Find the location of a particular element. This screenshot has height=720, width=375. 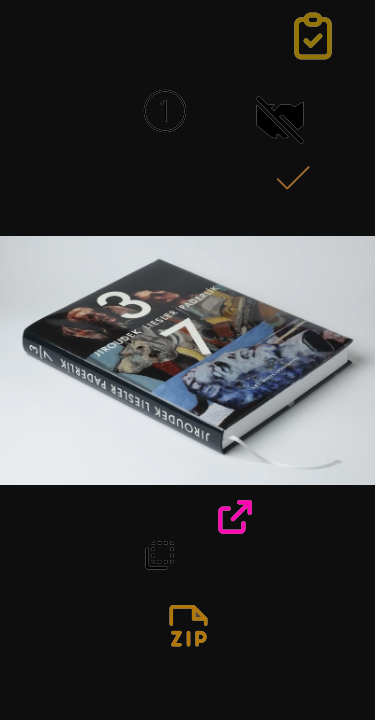

open link in a new tab or window is located at coordinates (235, 517).